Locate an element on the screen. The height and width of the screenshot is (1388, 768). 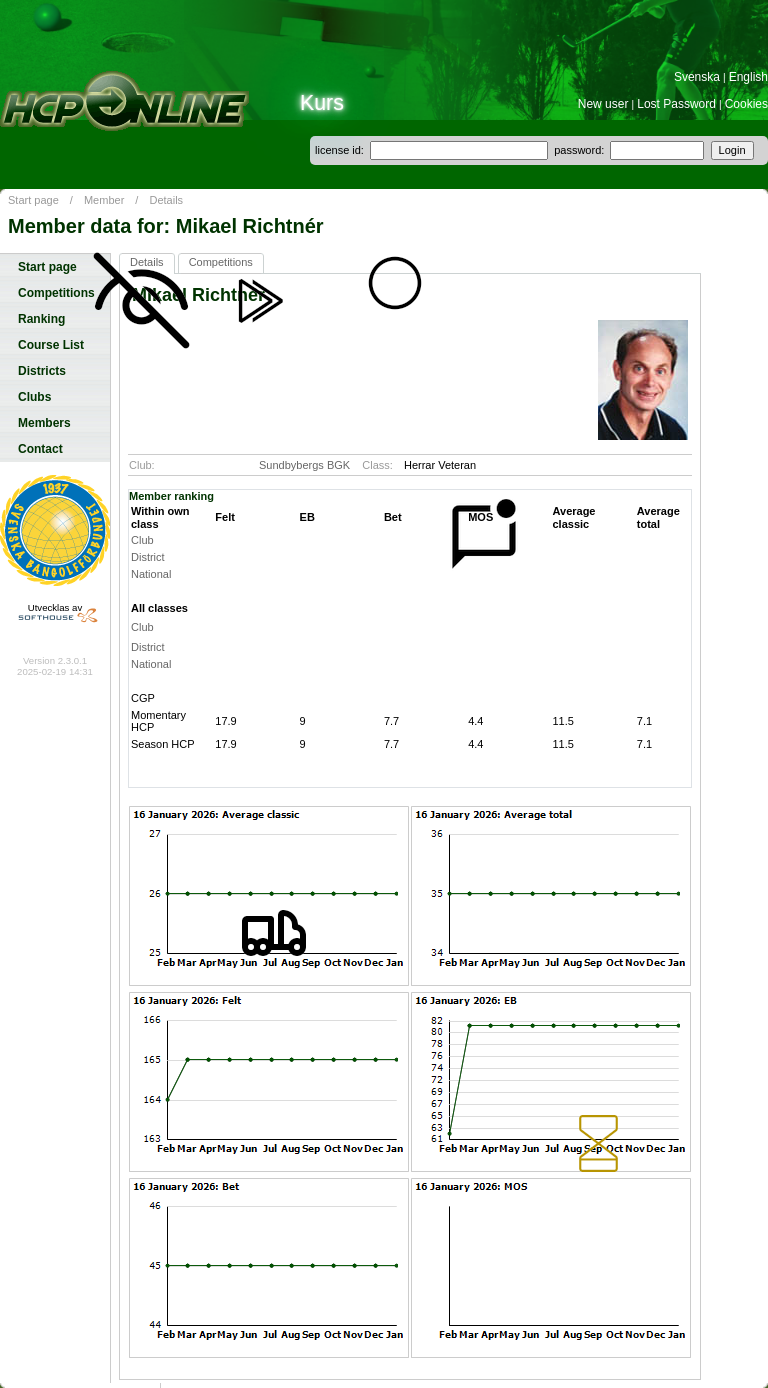
unselected radio button or checkbox option is located at coordinates (395, 283).